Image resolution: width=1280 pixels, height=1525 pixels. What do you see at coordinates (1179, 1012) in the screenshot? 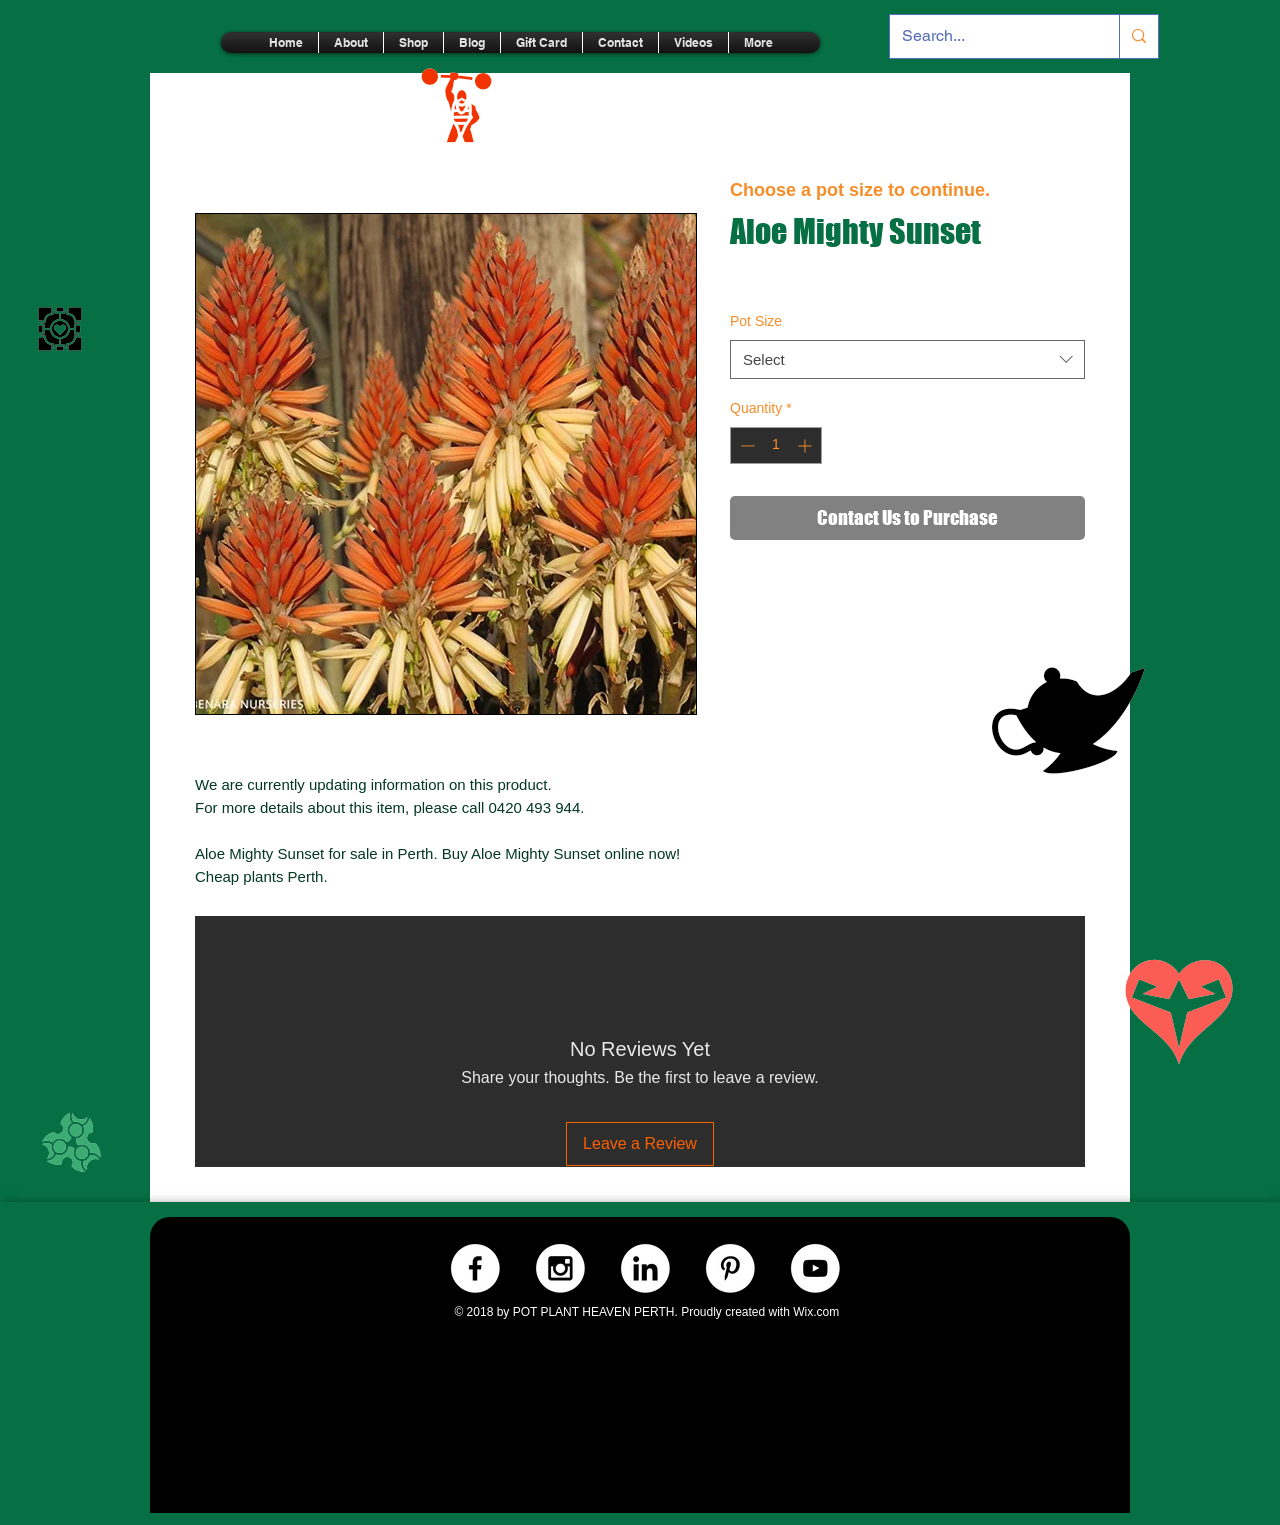
I see `centaur or mythical creature health indicator` at bounding box center [1179, 1012].